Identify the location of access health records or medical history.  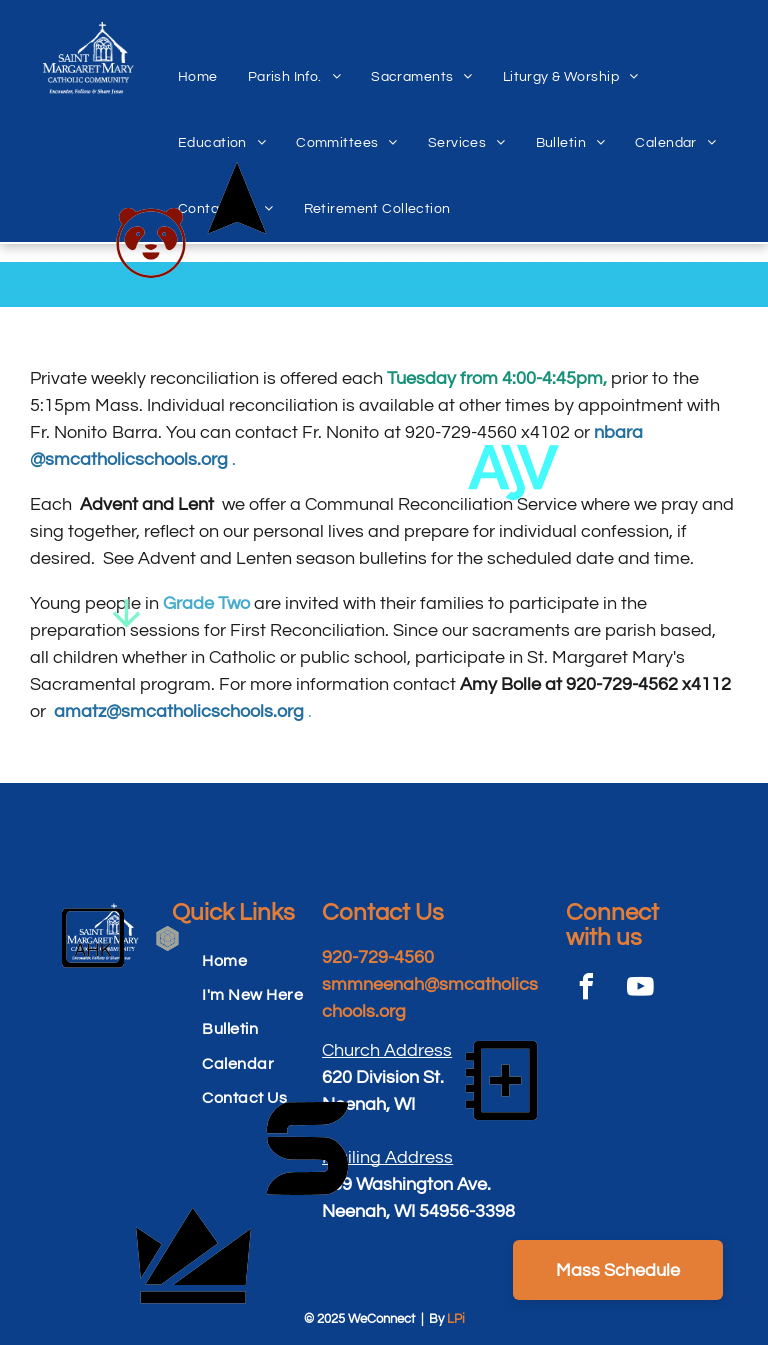
(501, 1080).